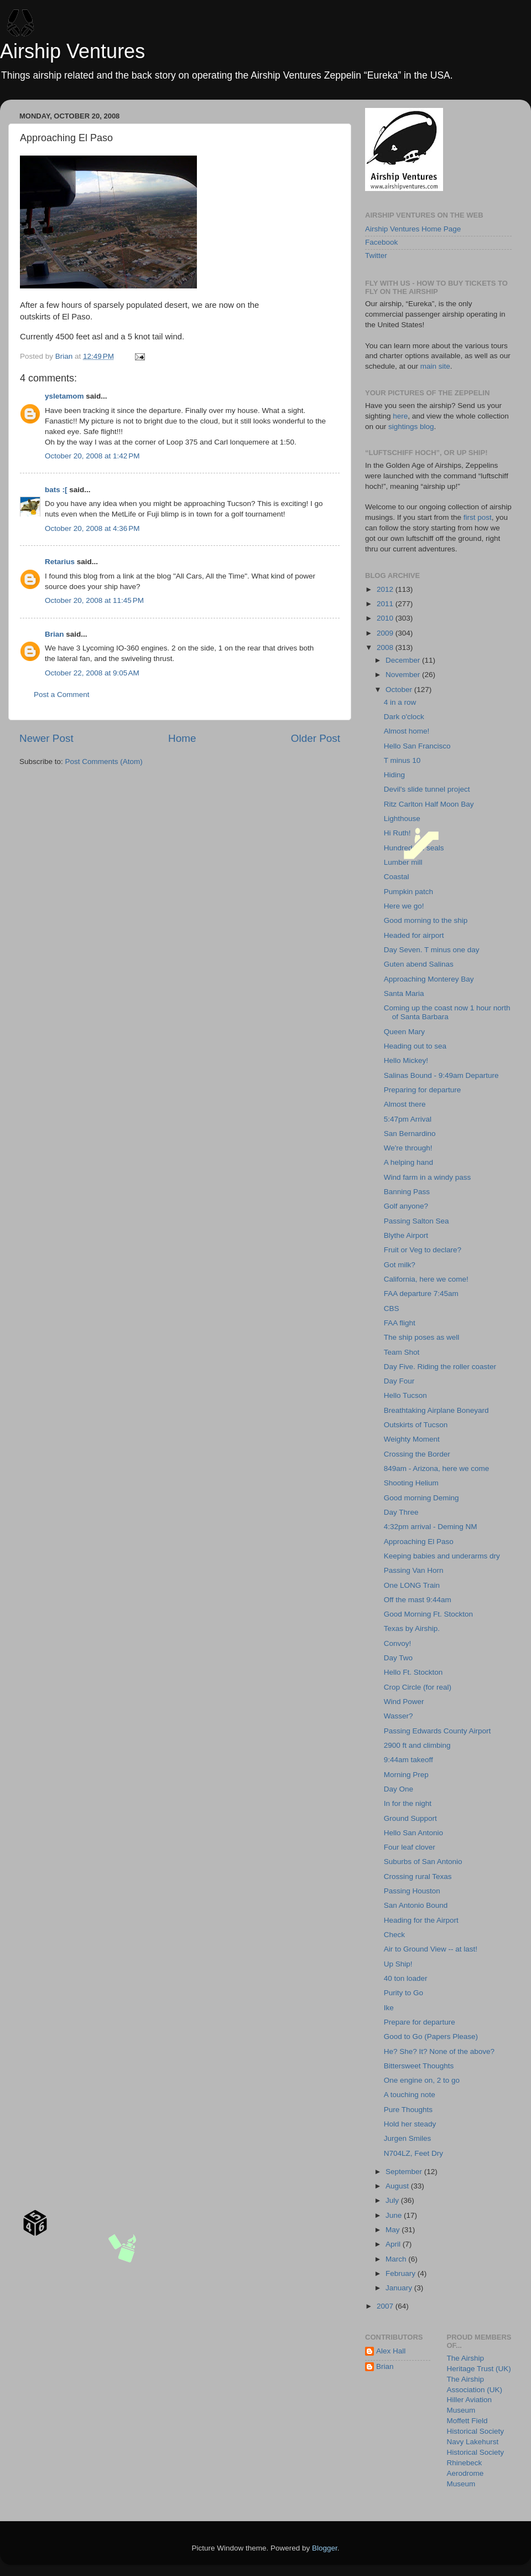  Describe the element at coordinates (35, 2223) in the screenshot. I see `roll the dice or start a random action` at that location.